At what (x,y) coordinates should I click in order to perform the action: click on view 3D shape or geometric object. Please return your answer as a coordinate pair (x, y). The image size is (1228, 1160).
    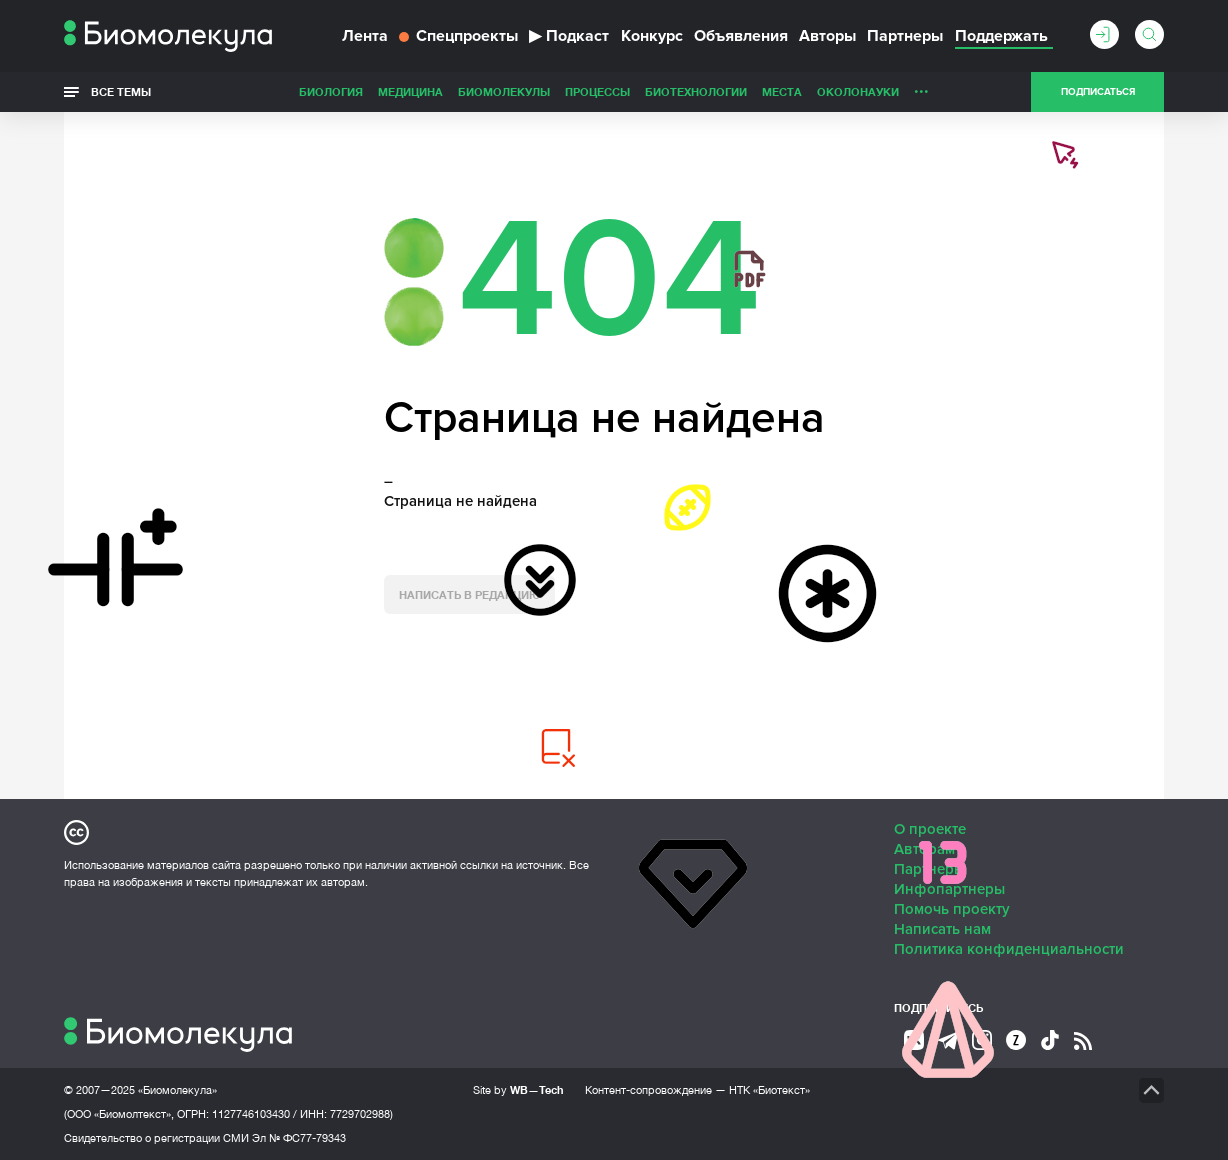
    Looking at the image, I should click on (948, 1032).